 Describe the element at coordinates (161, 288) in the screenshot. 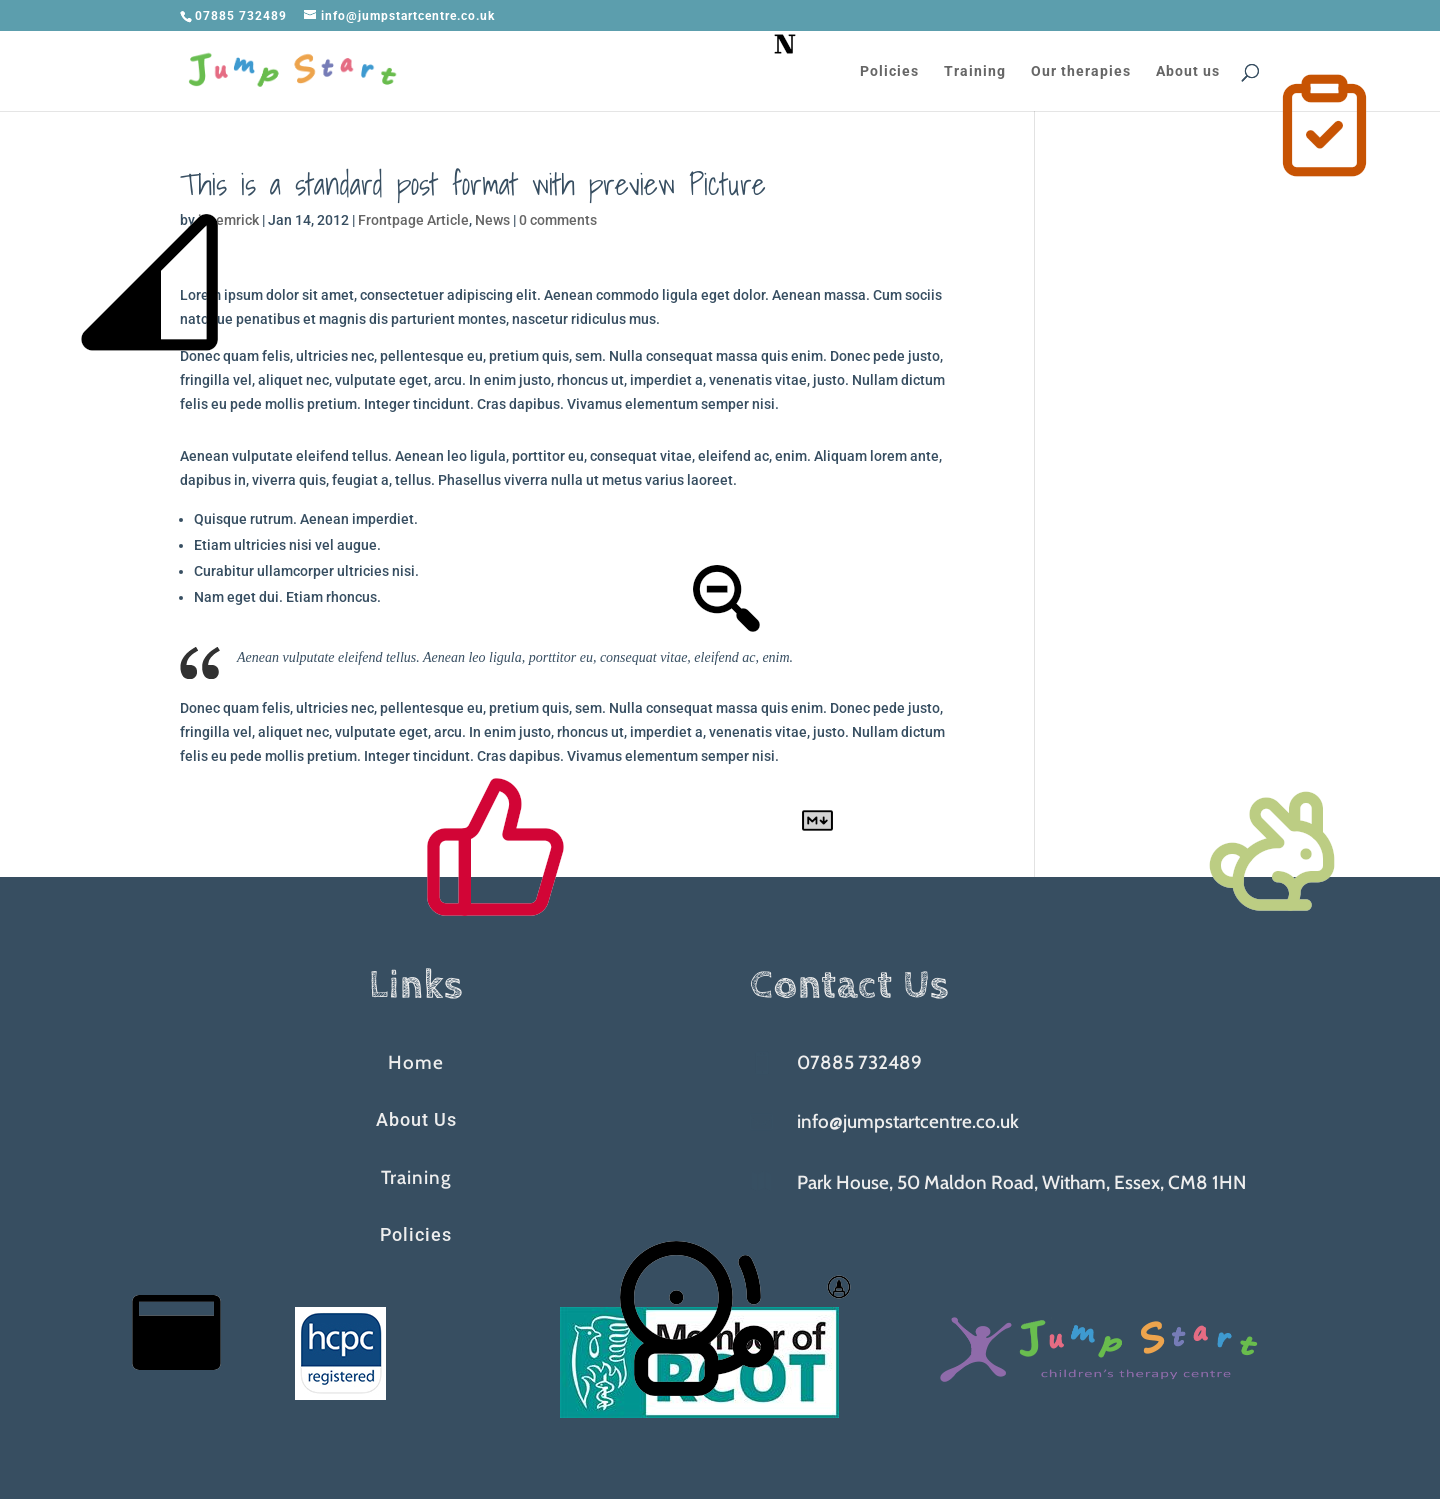

I see `indicates medium cellular signal strength` at that location.